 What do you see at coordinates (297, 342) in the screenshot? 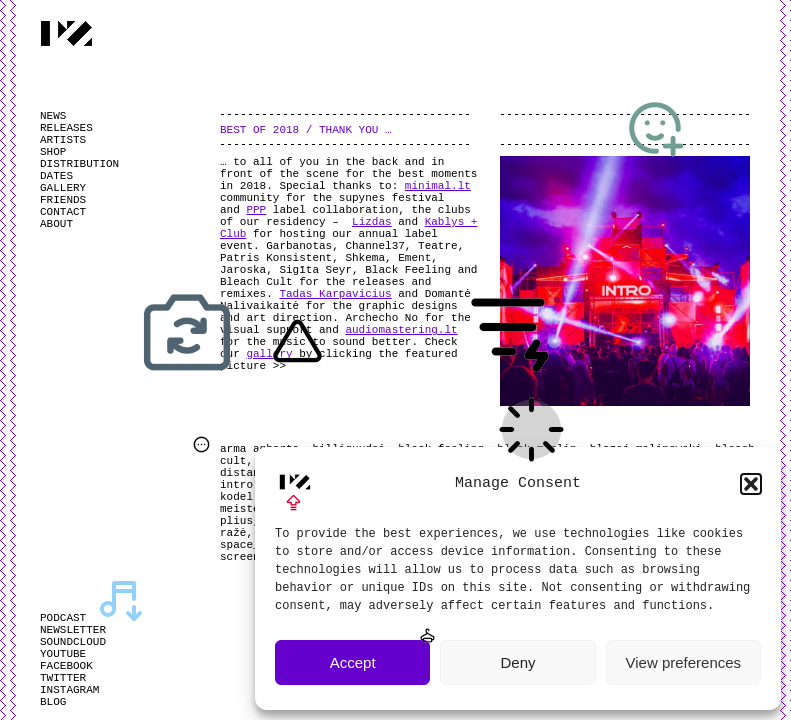
I see `warning or alert indicator` at bounding box center [297, 342].